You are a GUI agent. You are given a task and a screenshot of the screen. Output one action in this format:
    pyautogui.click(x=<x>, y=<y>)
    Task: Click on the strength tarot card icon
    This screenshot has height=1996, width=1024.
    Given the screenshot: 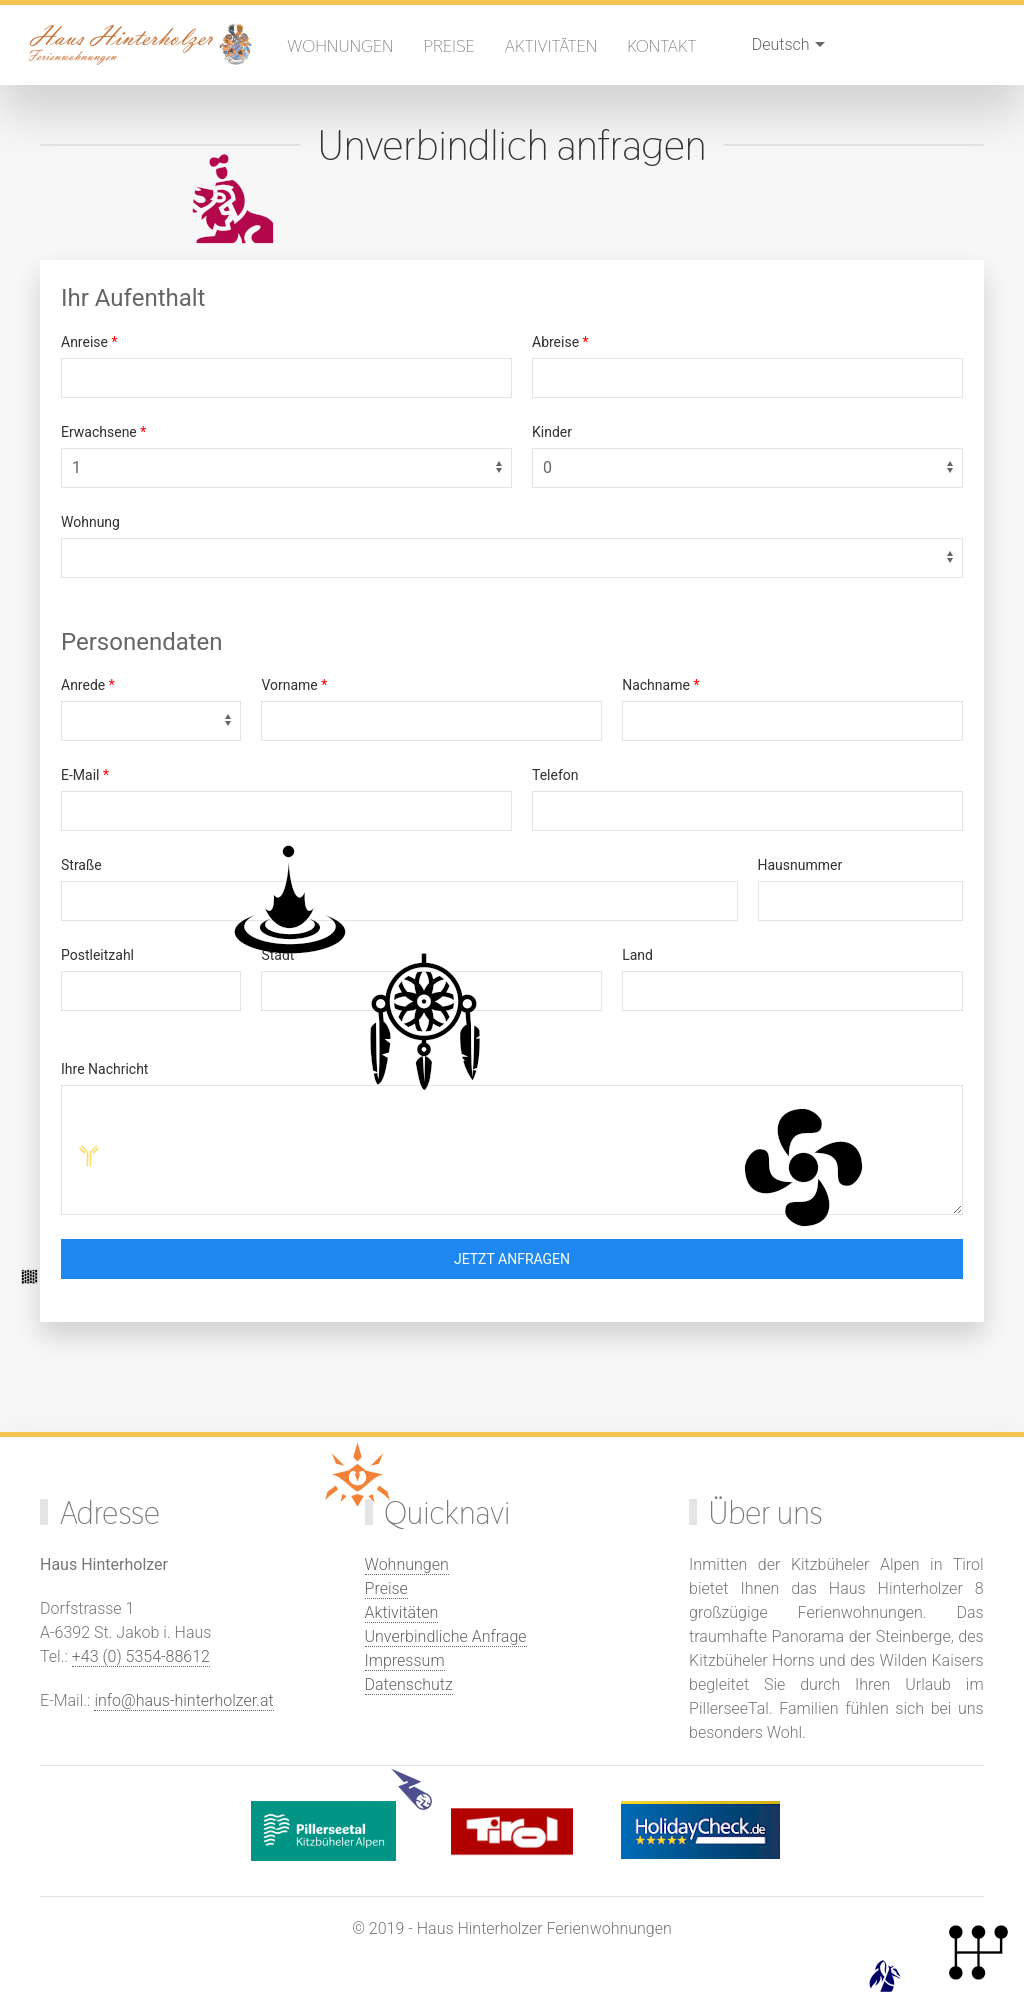 What is the action you would take?
    pyautogui.click(x=228, y=198)
    